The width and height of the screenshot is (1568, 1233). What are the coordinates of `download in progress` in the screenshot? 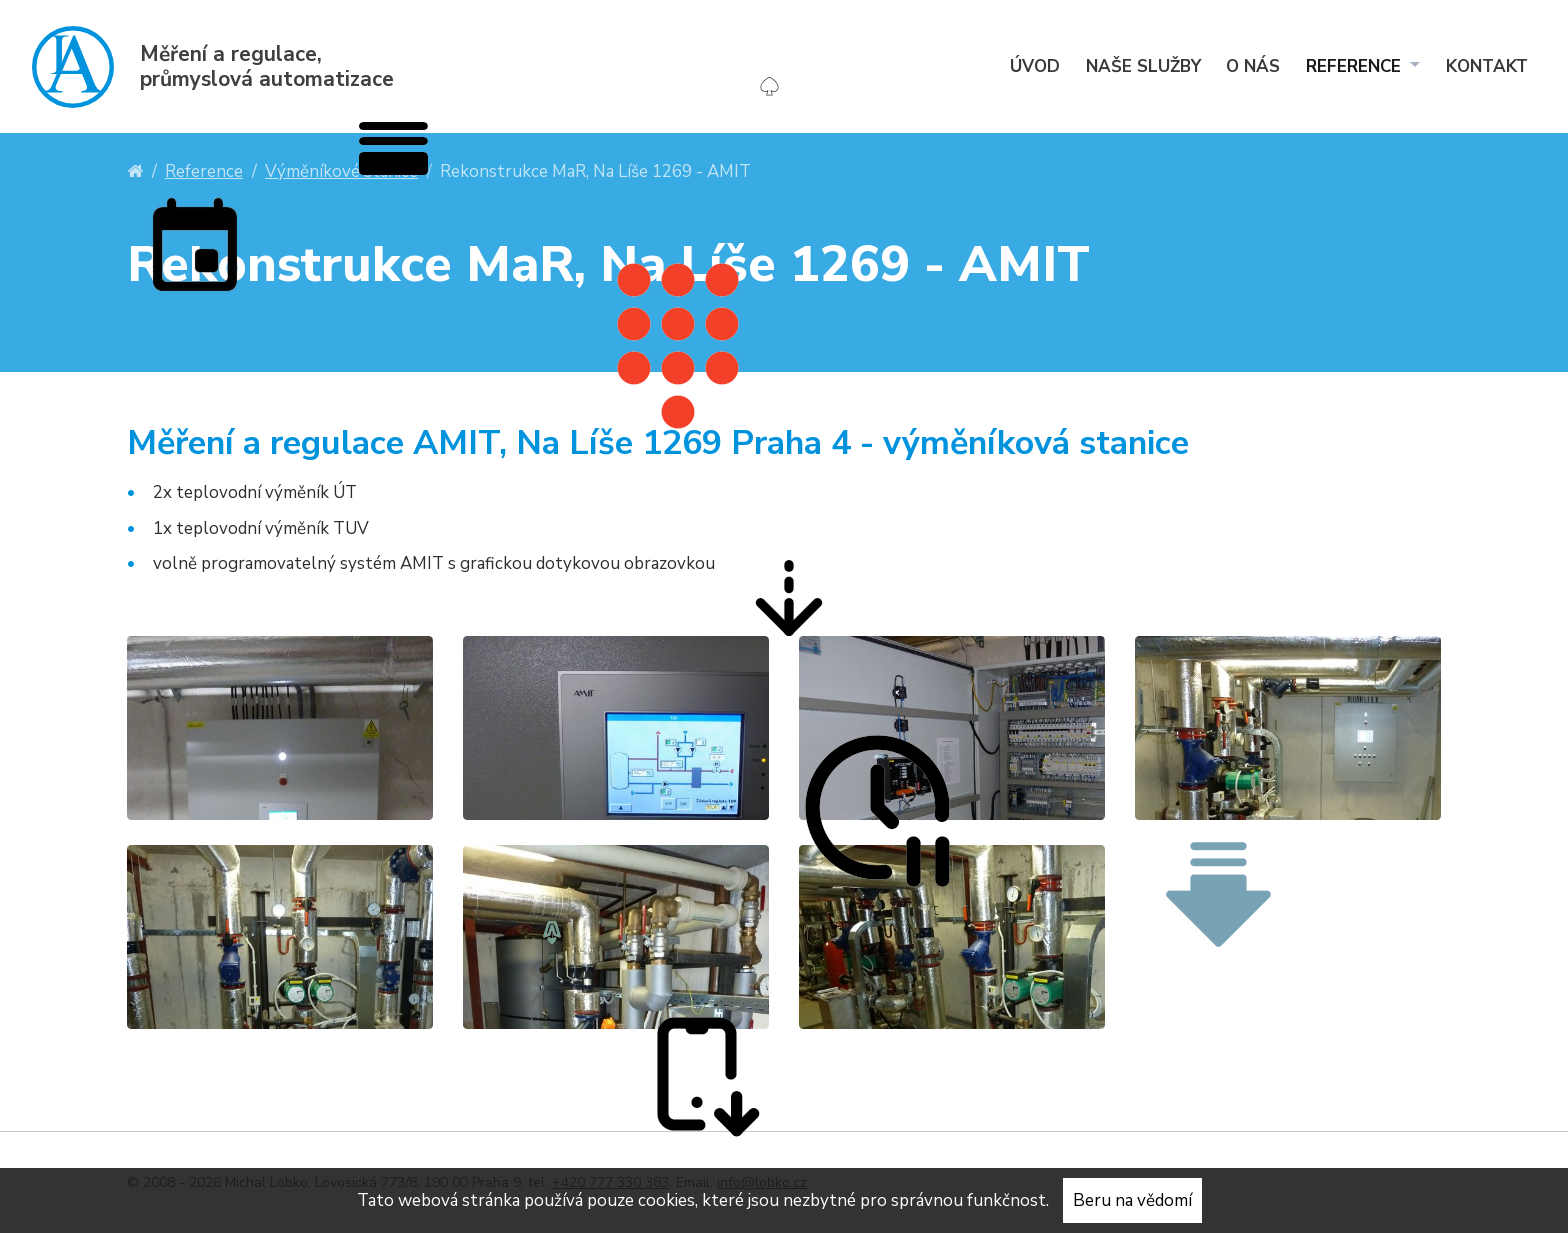 It's located at (789, 598).